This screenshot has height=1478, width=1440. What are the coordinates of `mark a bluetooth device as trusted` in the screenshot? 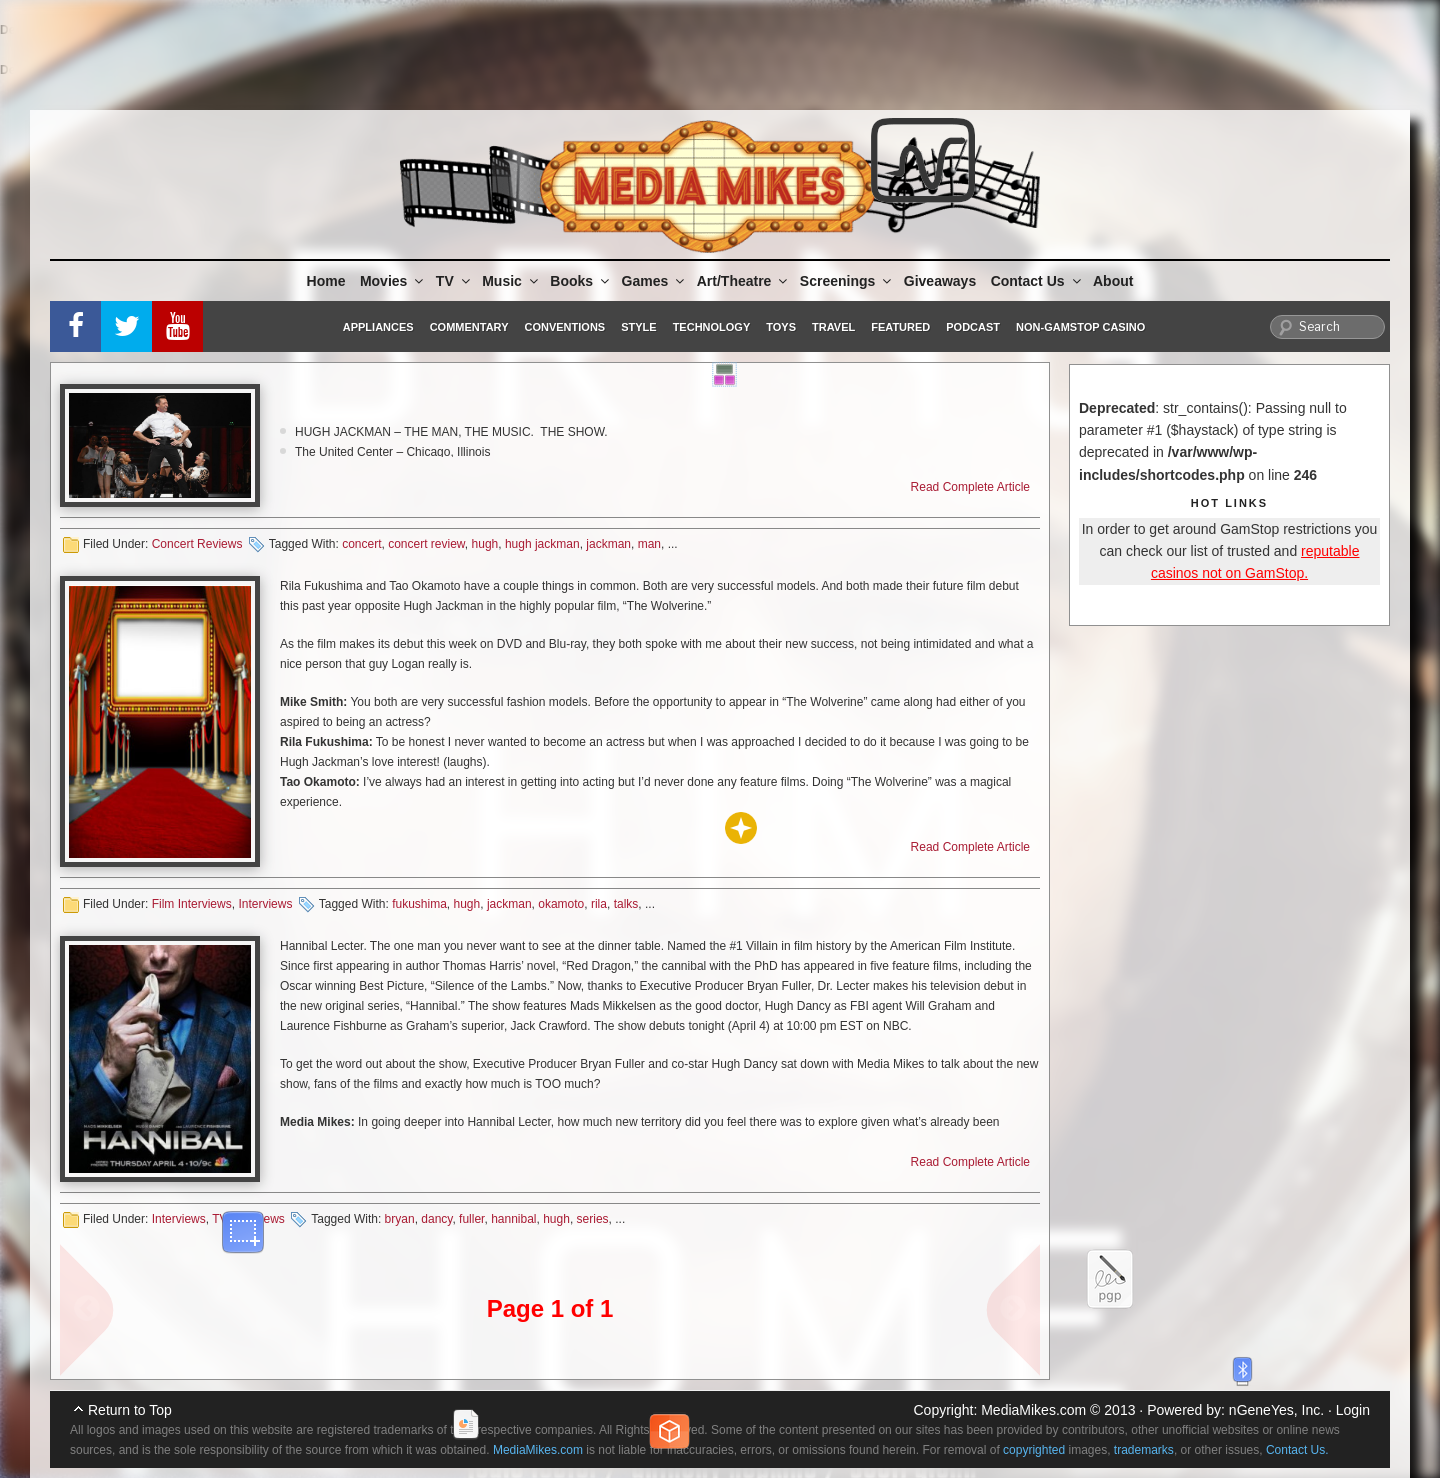 It's located at (741, 828).